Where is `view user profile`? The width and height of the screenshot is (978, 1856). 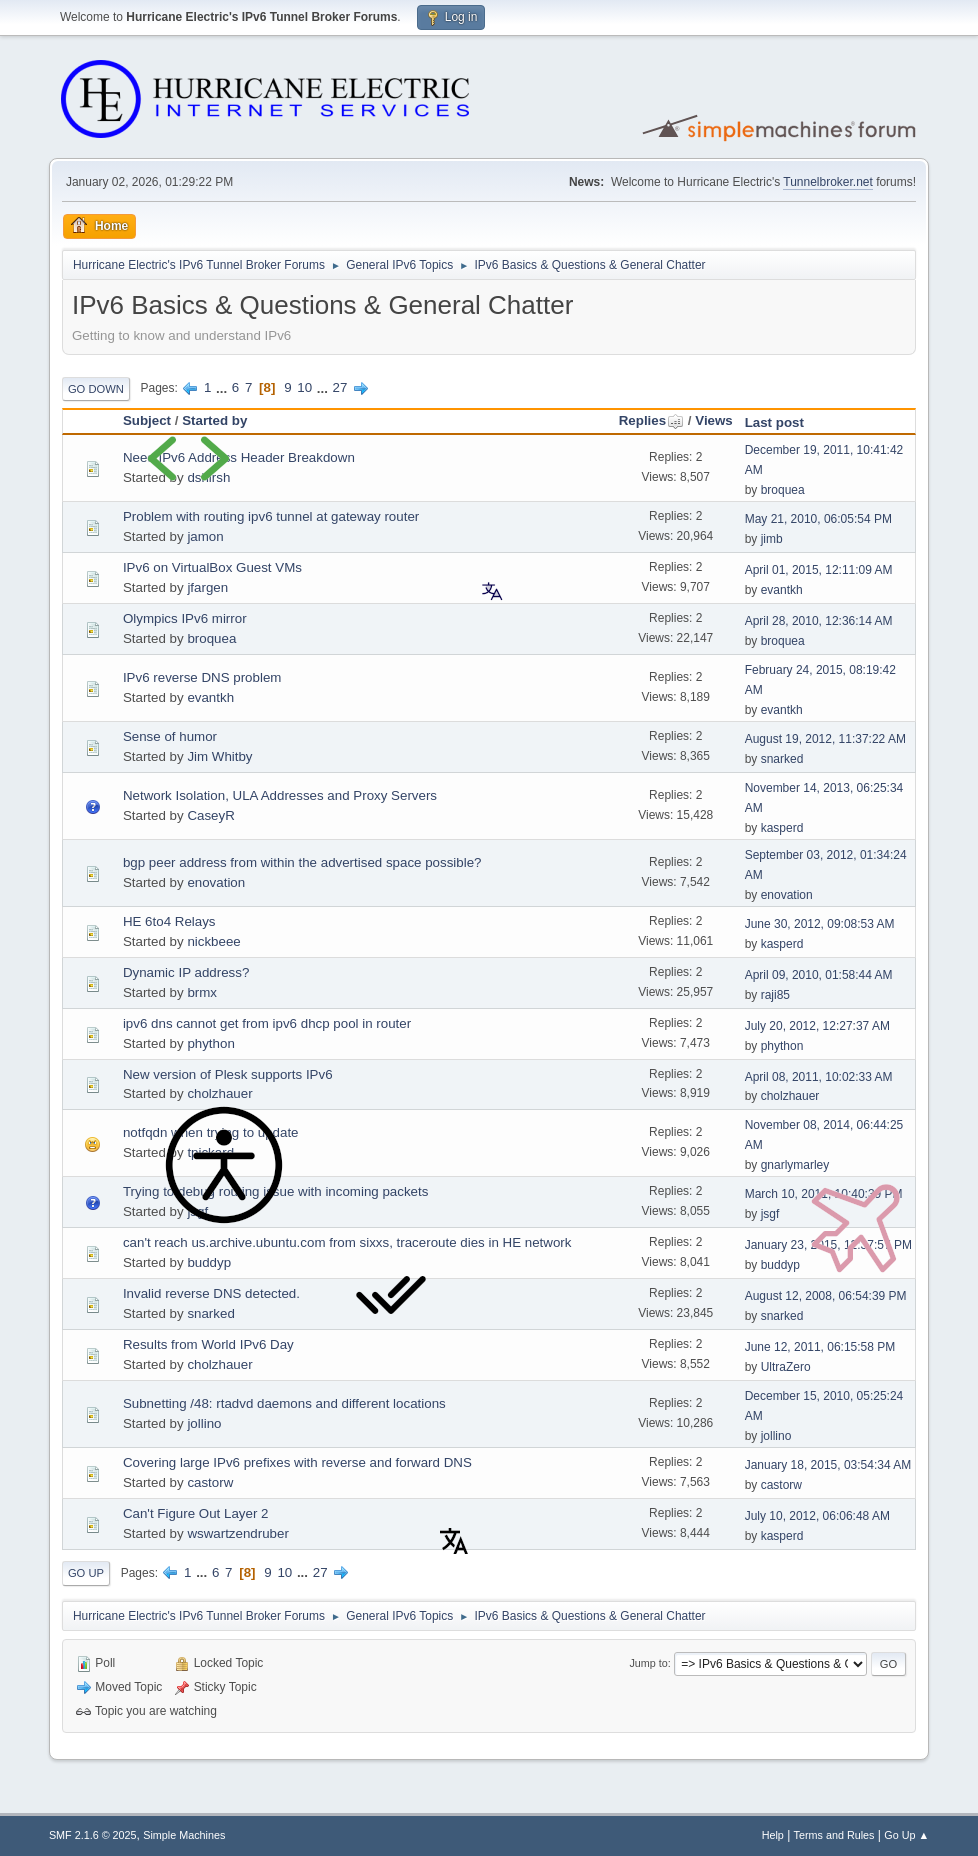
view user profile is located at coordinates (224, 1165).